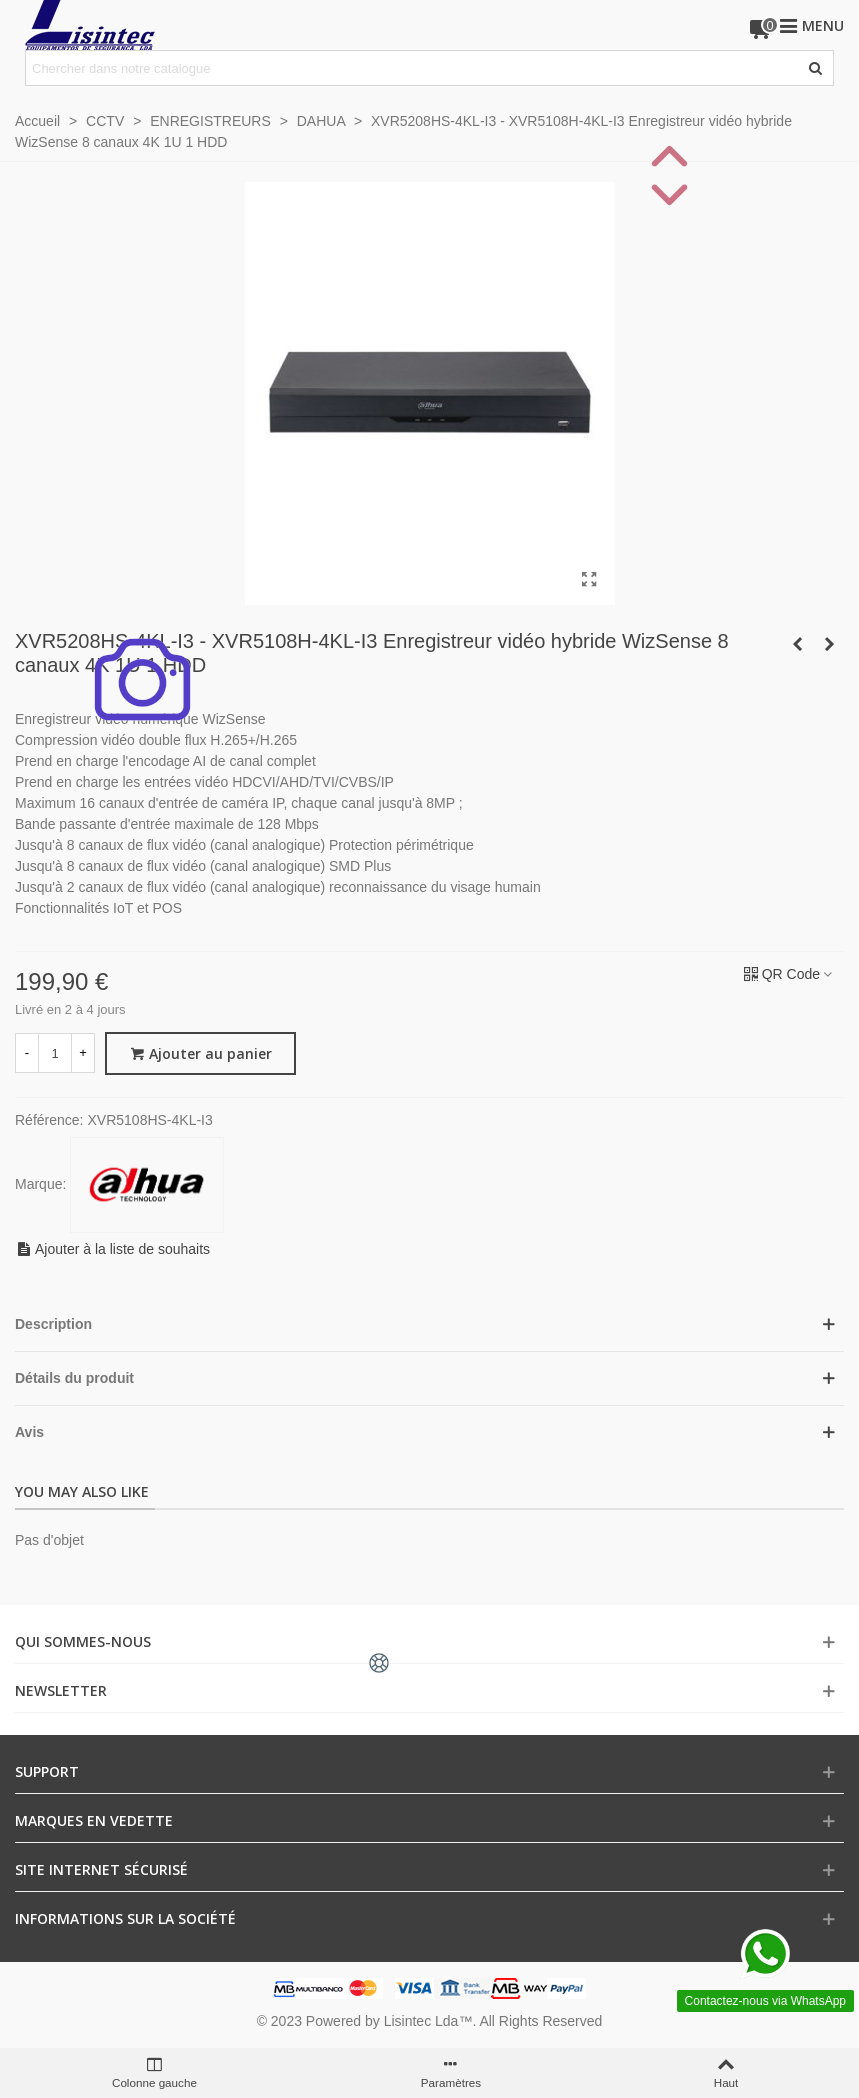  What do you see at coordinates (379, 1663) in the screenshot?
I see `access help or support` at bounding box center [379, 1663].